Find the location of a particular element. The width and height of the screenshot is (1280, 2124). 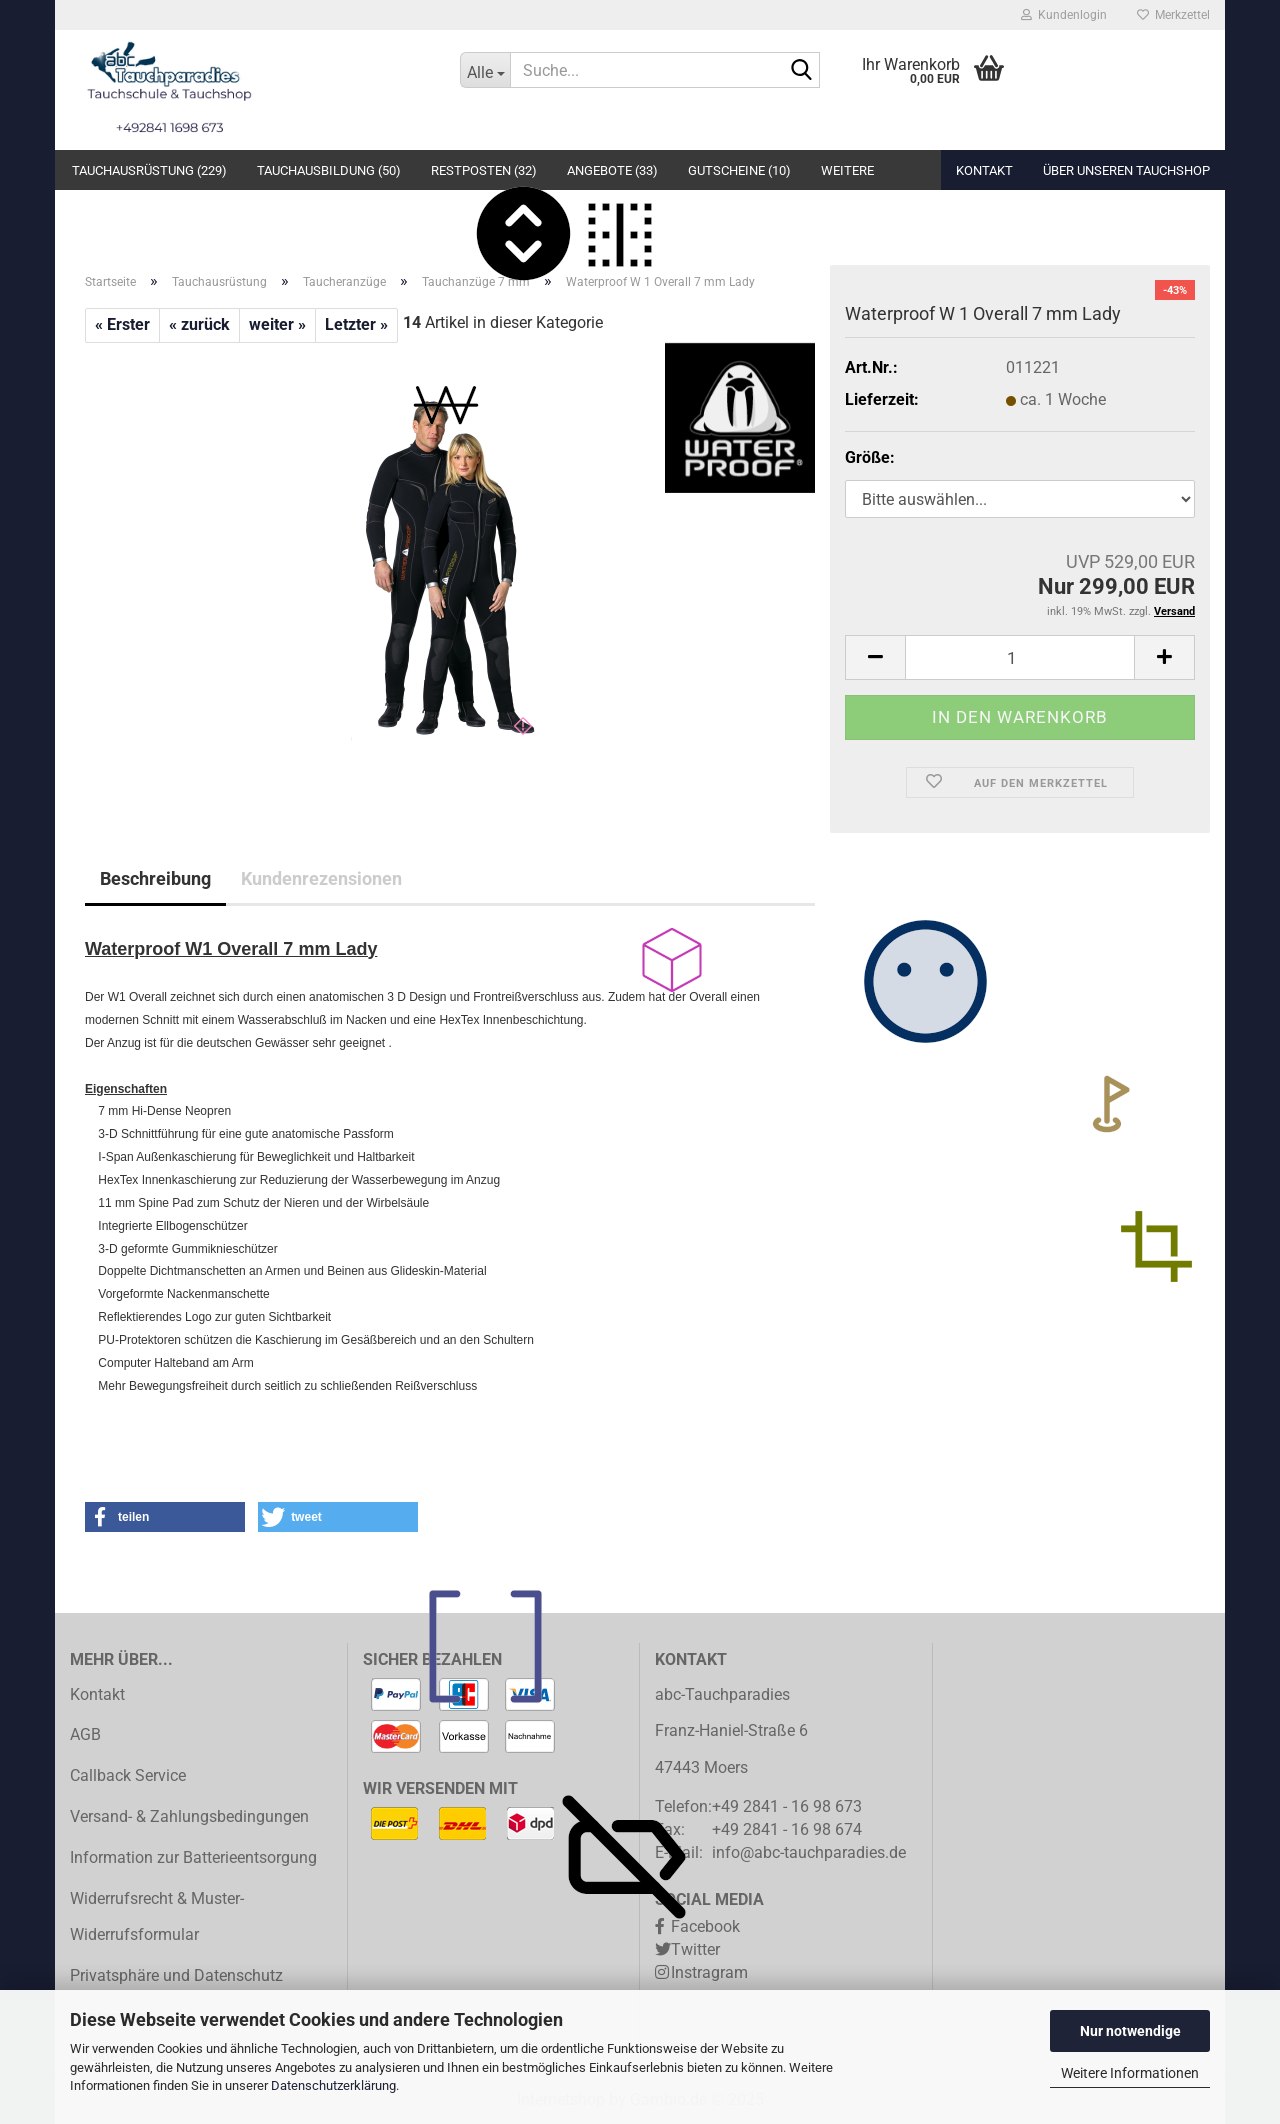

indicates a warning or caution state is located at coordinates (523, 726).